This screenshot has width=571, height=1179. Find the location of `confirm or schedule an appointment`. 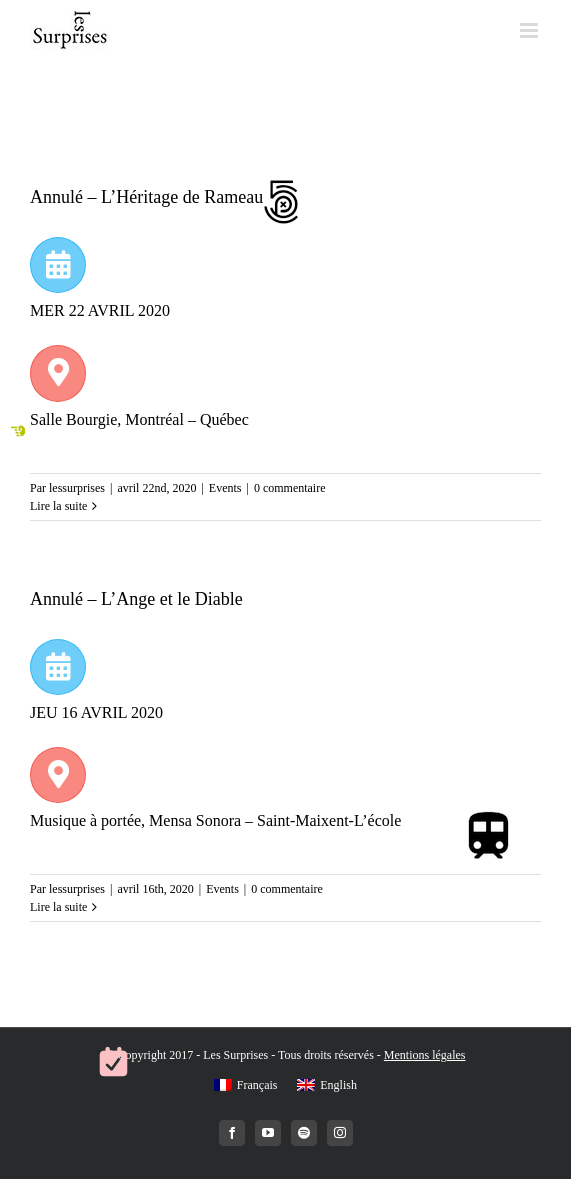

confirm or schedule an appointment is located at coordinates (113, 1062).